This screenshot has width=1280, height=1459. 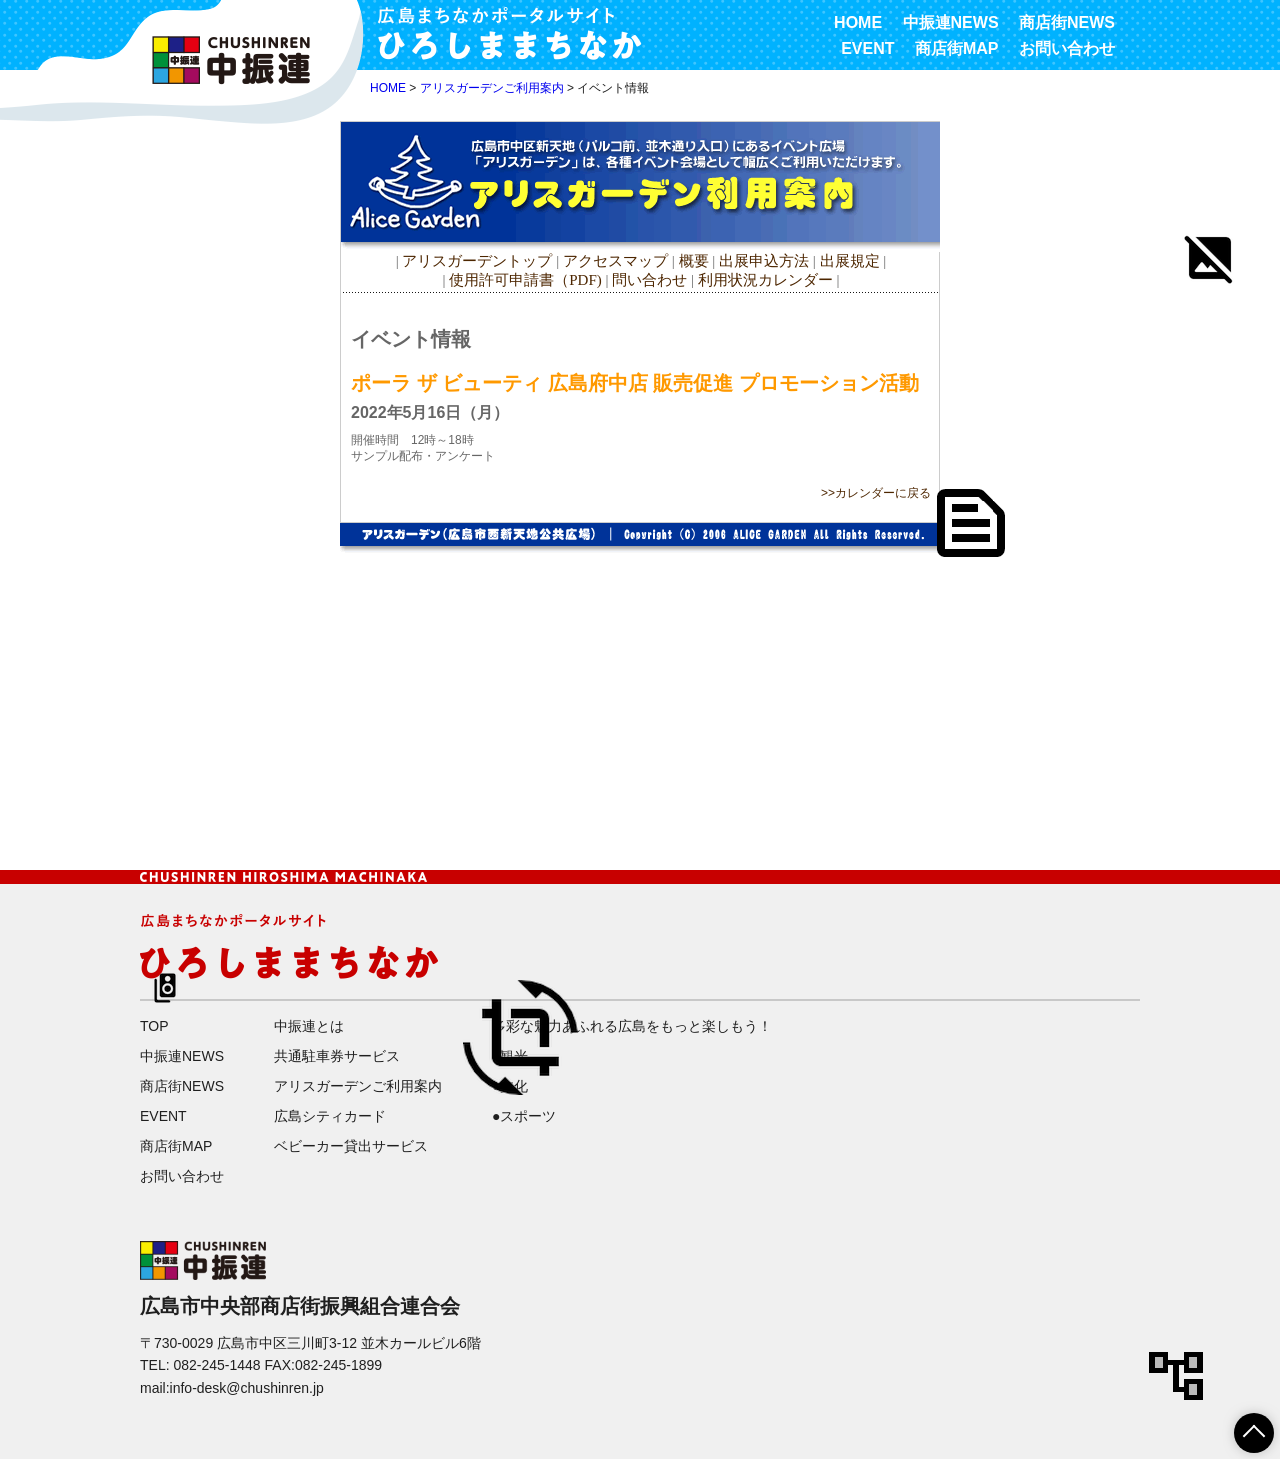 What do you see at coordinates (1210, 258) in the screenshot?
I see `image failed to load` at bounding box center [1210, 258].